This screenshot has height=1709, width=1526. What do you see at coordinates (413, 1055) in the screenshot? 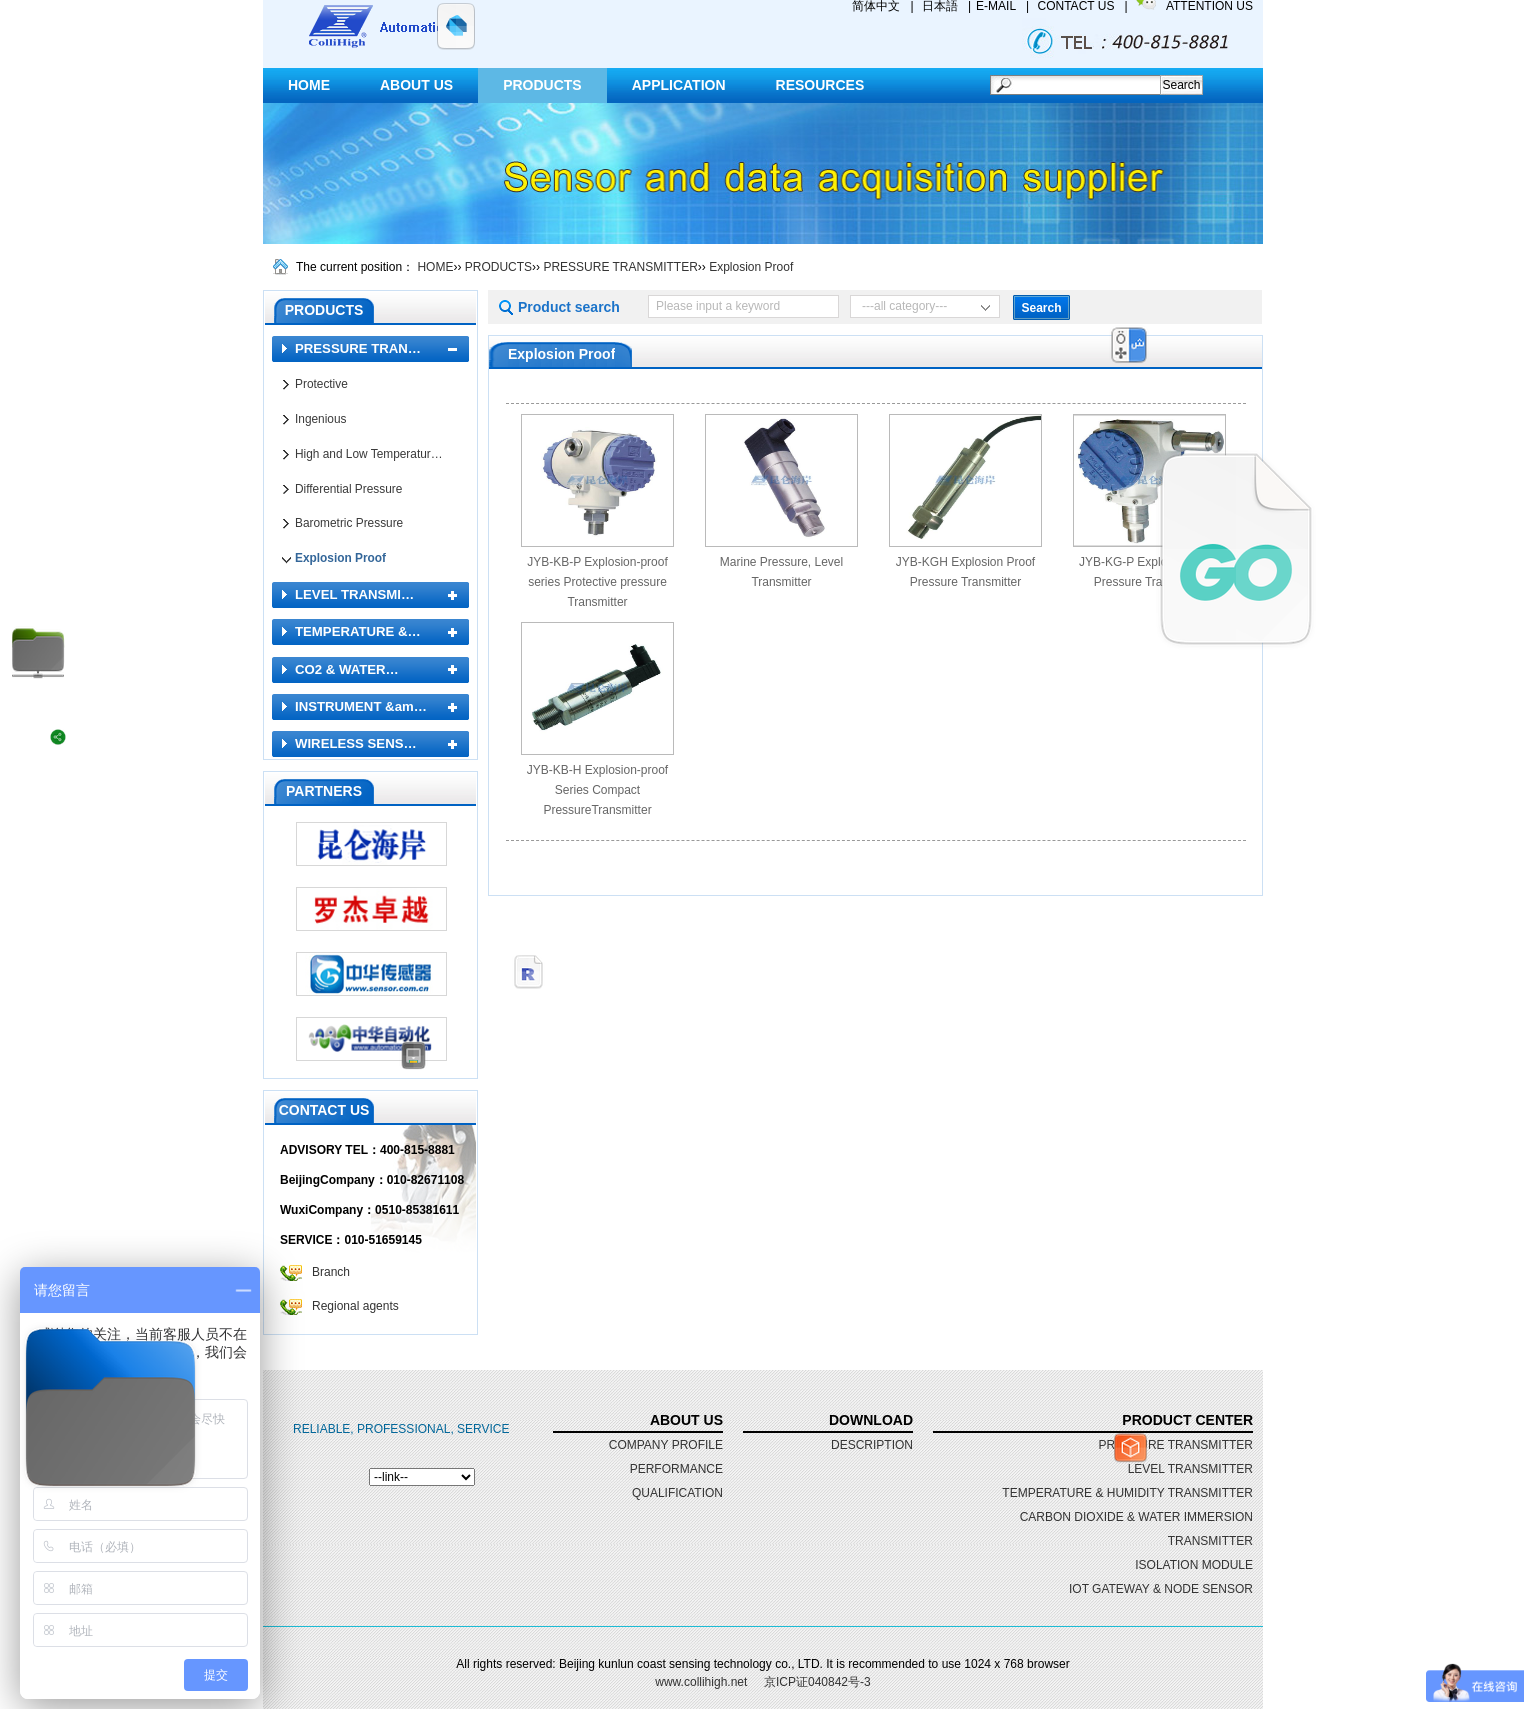
I see `nintendo 64 rom file` at bounding box center [413, 1055].